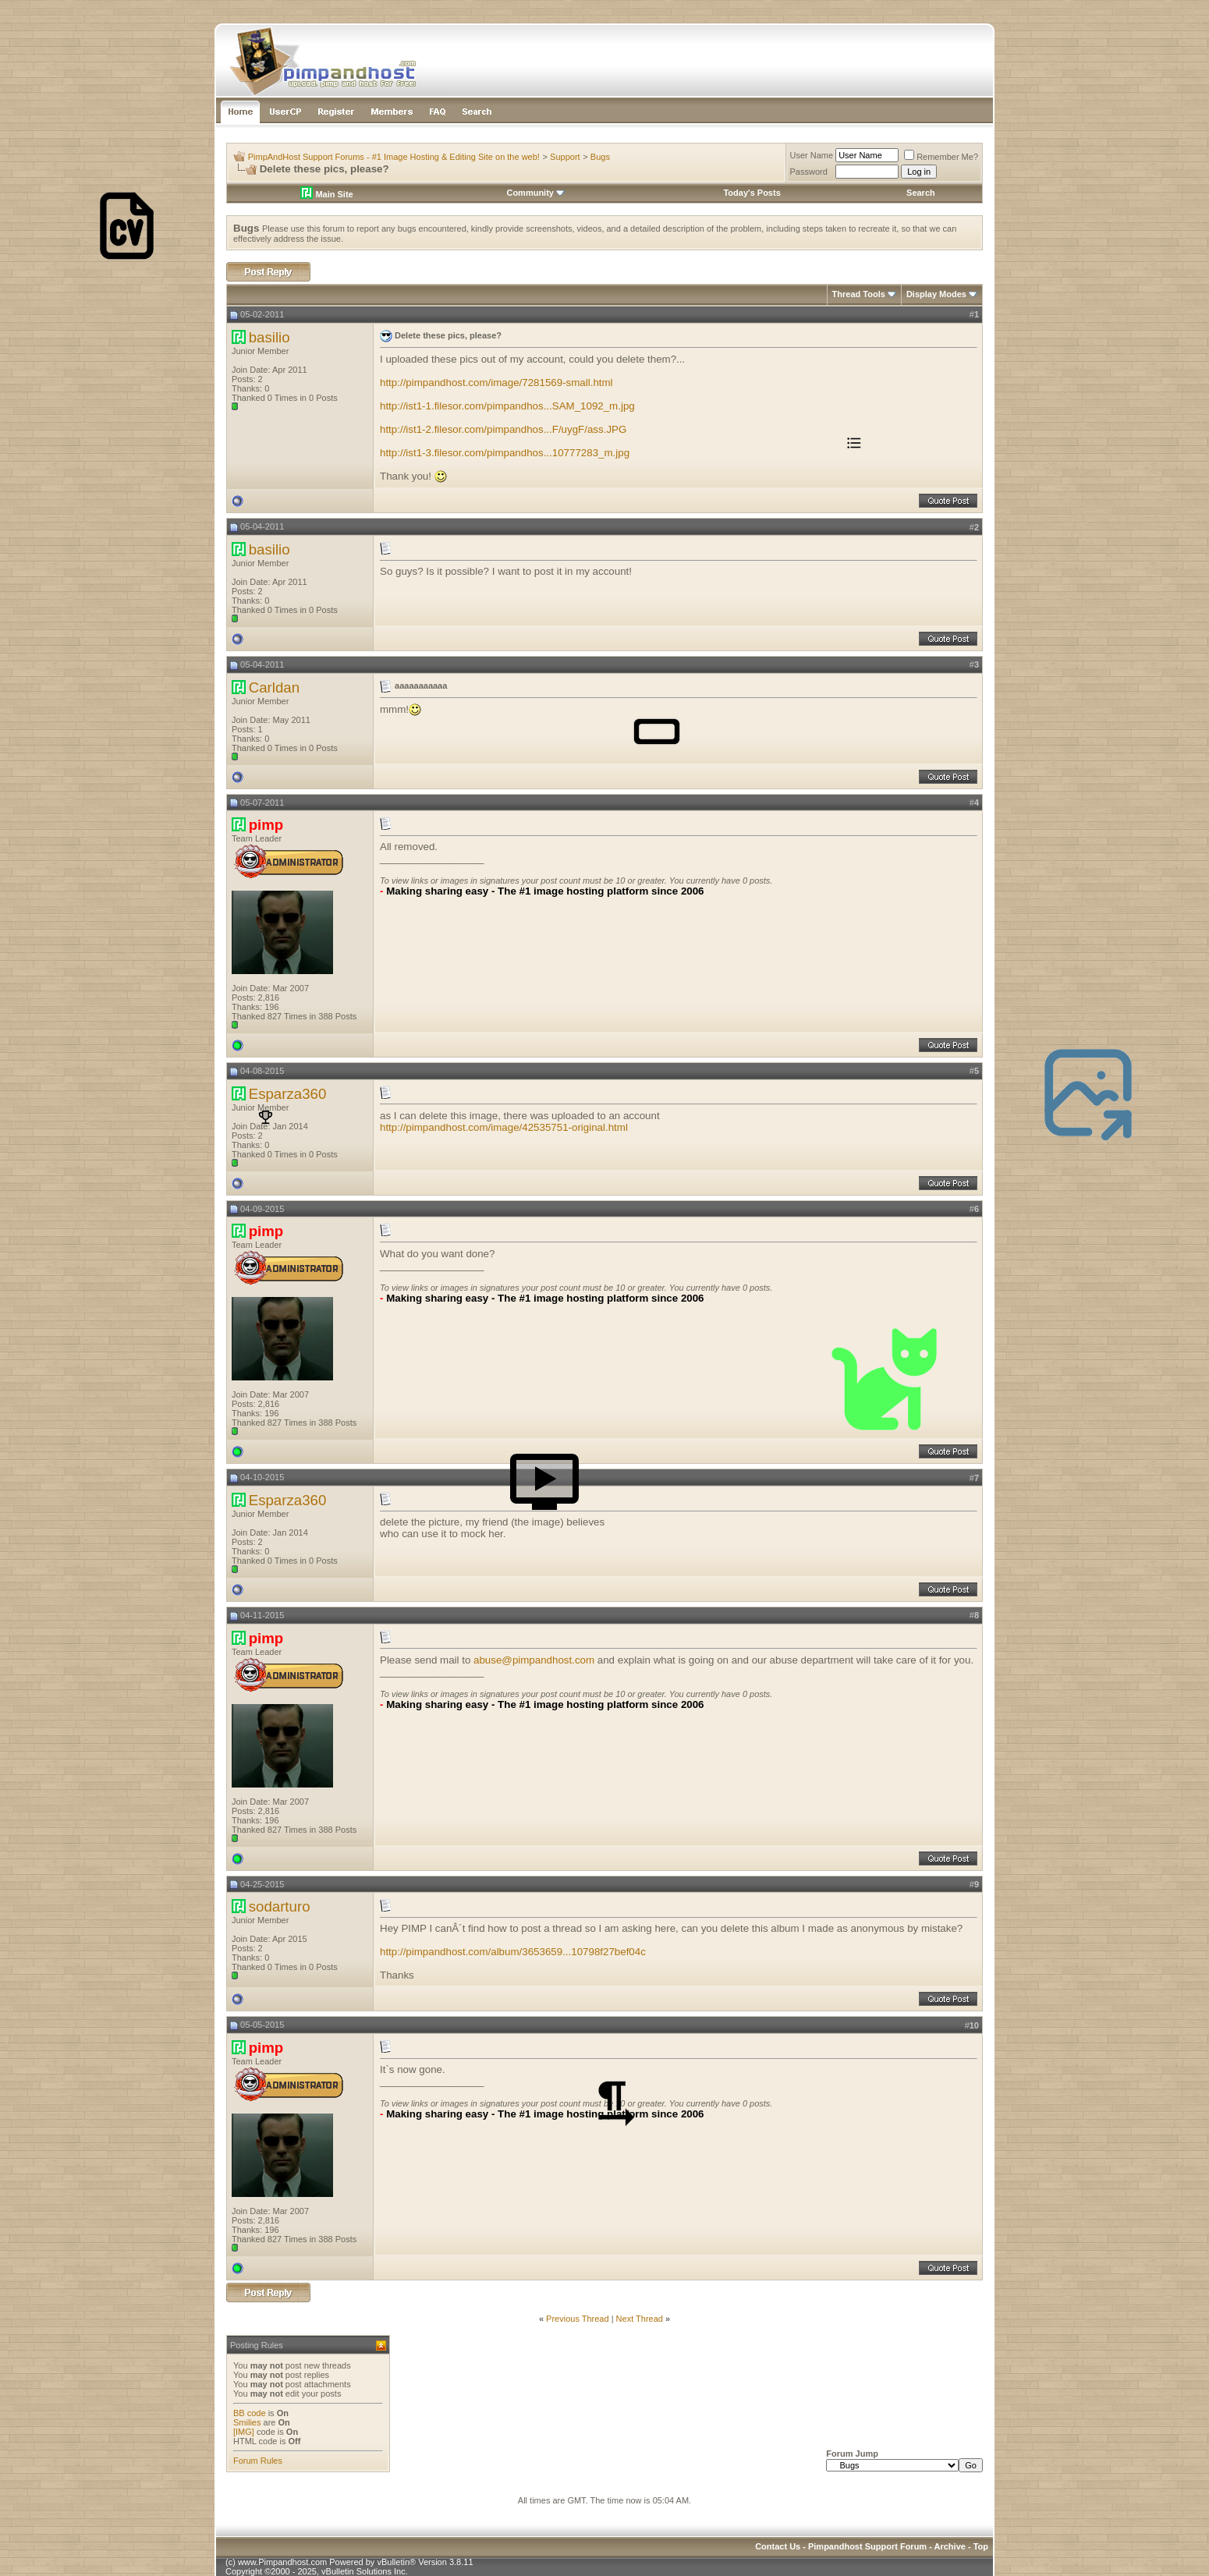 This screenshot has width=1209, height=2576. What do you see at coordinates (614, 2103) in the screenshot?
I see `set text direction to left-to-right` at bounding box center [614, 2103].